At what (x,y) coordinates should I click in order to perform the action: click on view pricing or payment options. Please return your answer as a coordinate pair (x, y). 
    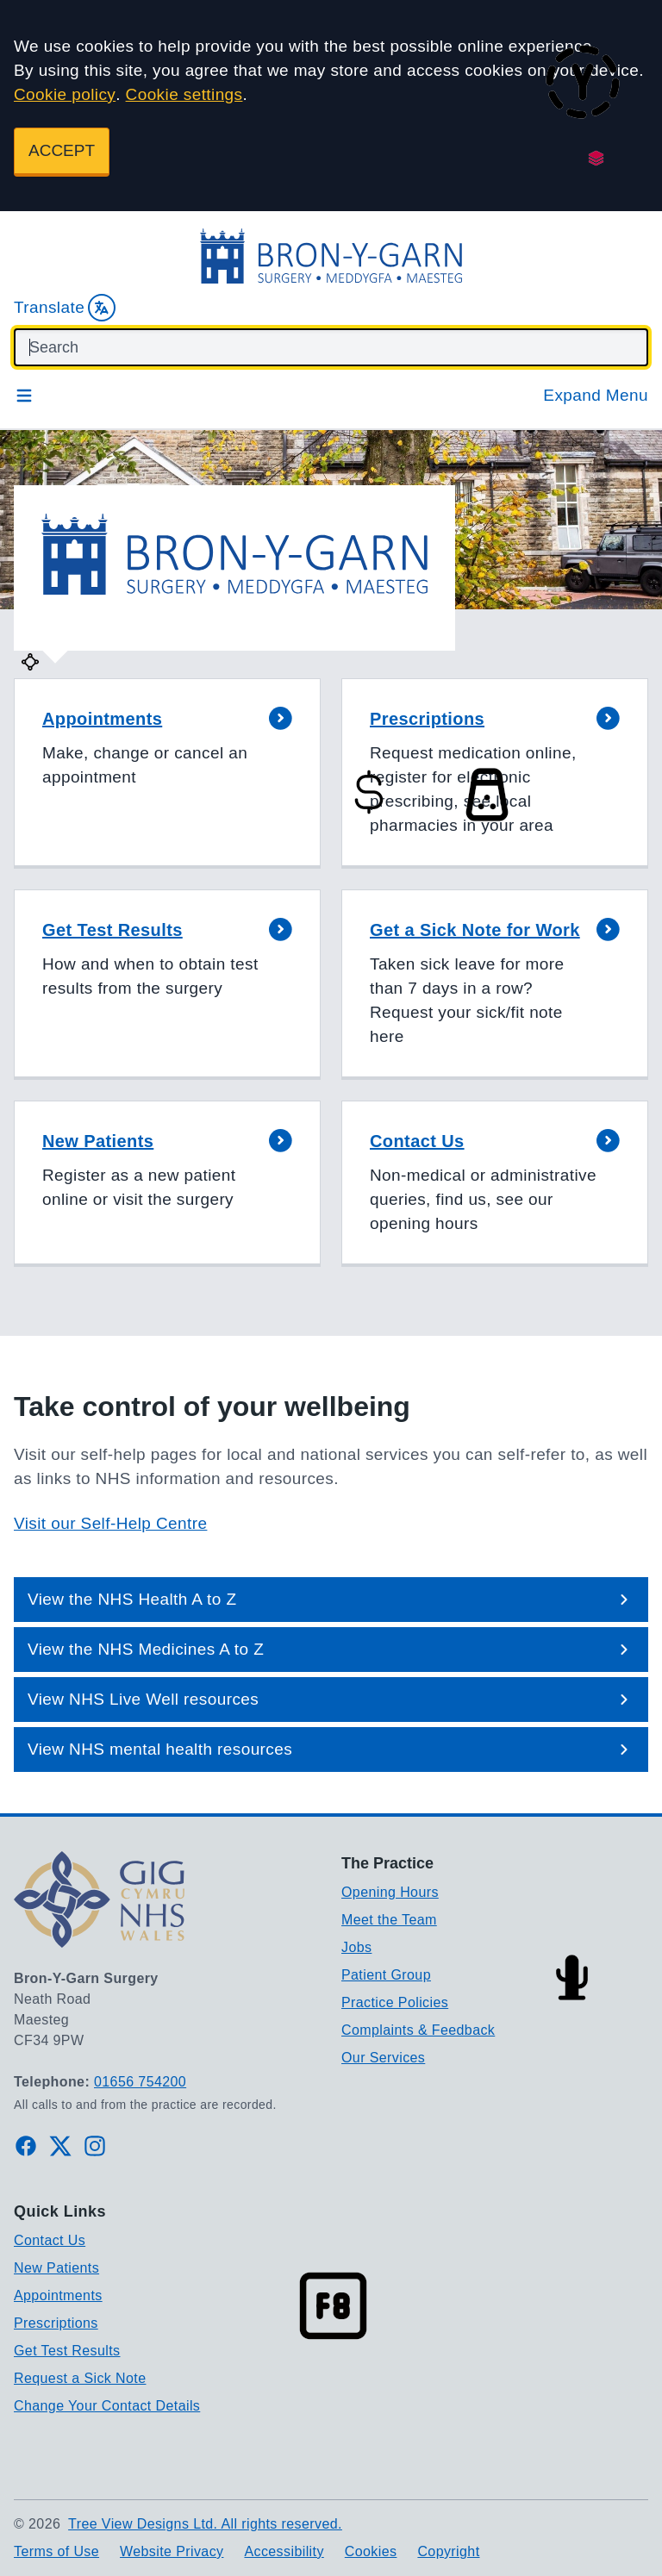
    Looking at the image, I should click on (369, 792).